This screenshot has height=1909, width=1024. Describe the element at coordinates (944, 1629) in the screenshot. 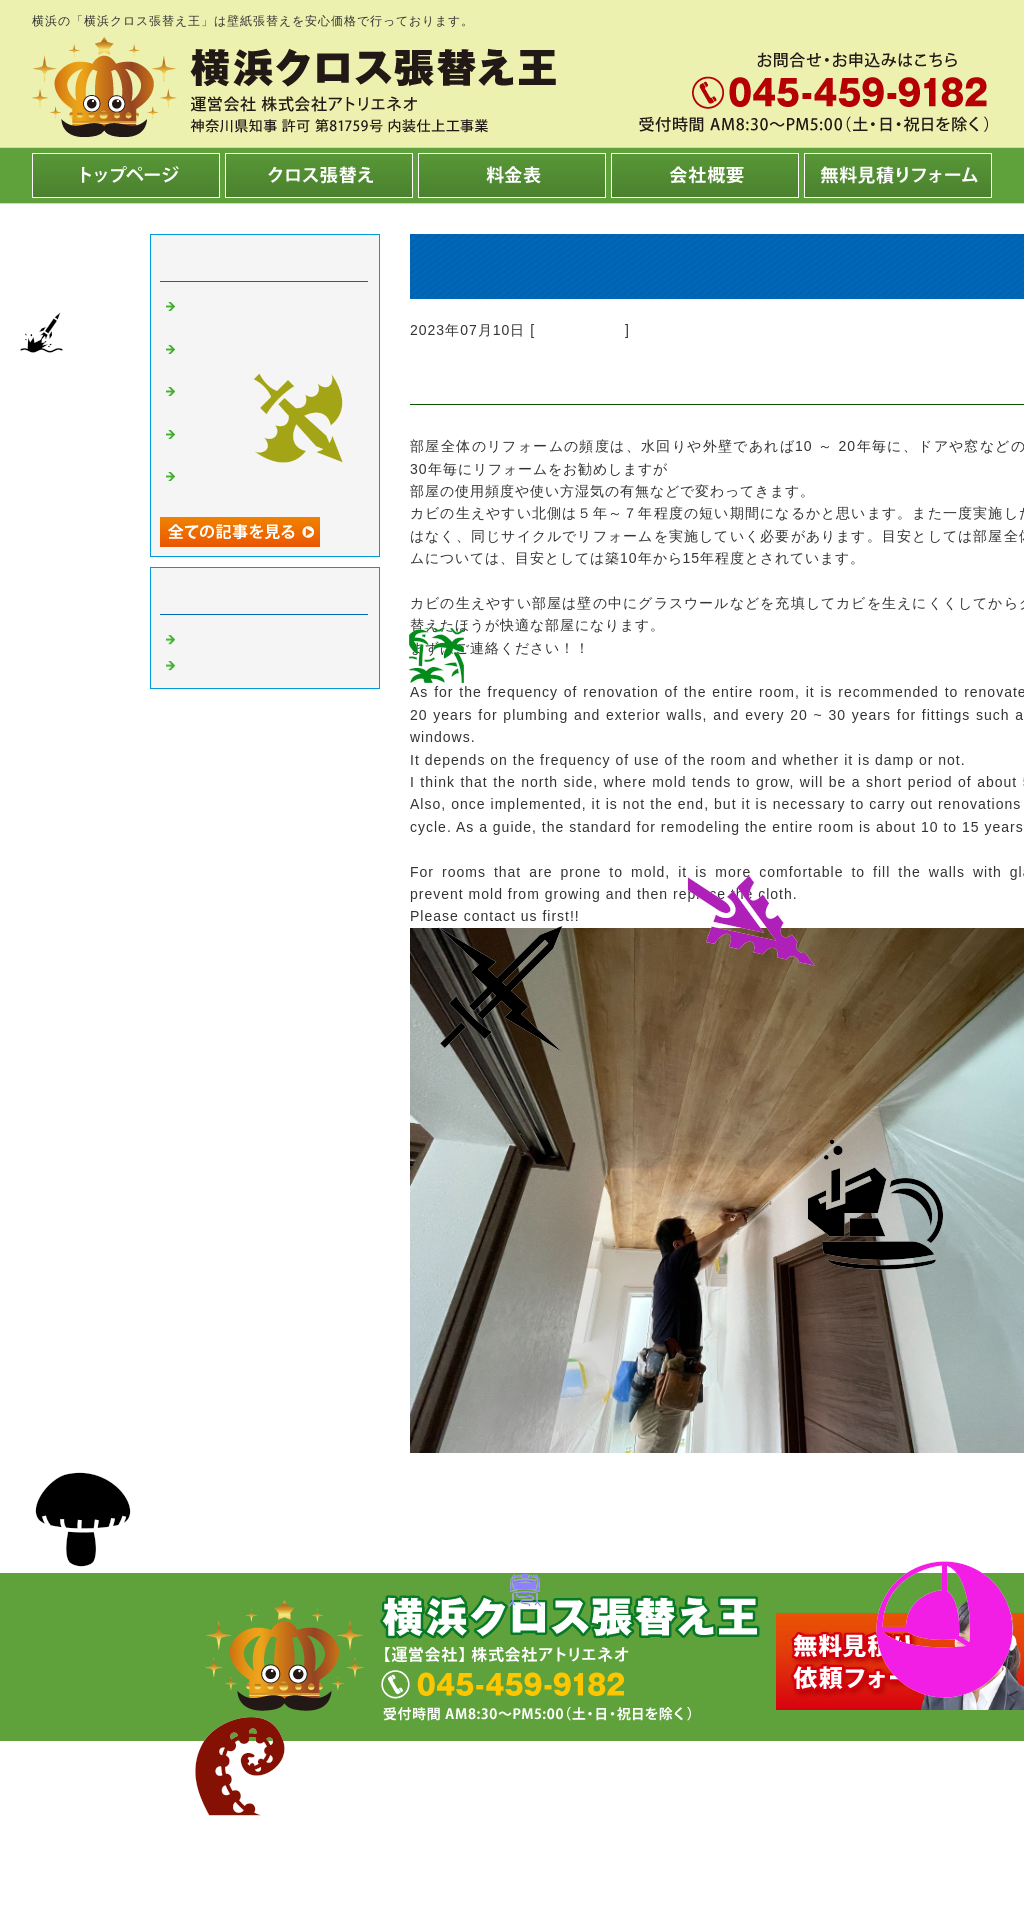

I see `view planetary or geological core details` at that location.